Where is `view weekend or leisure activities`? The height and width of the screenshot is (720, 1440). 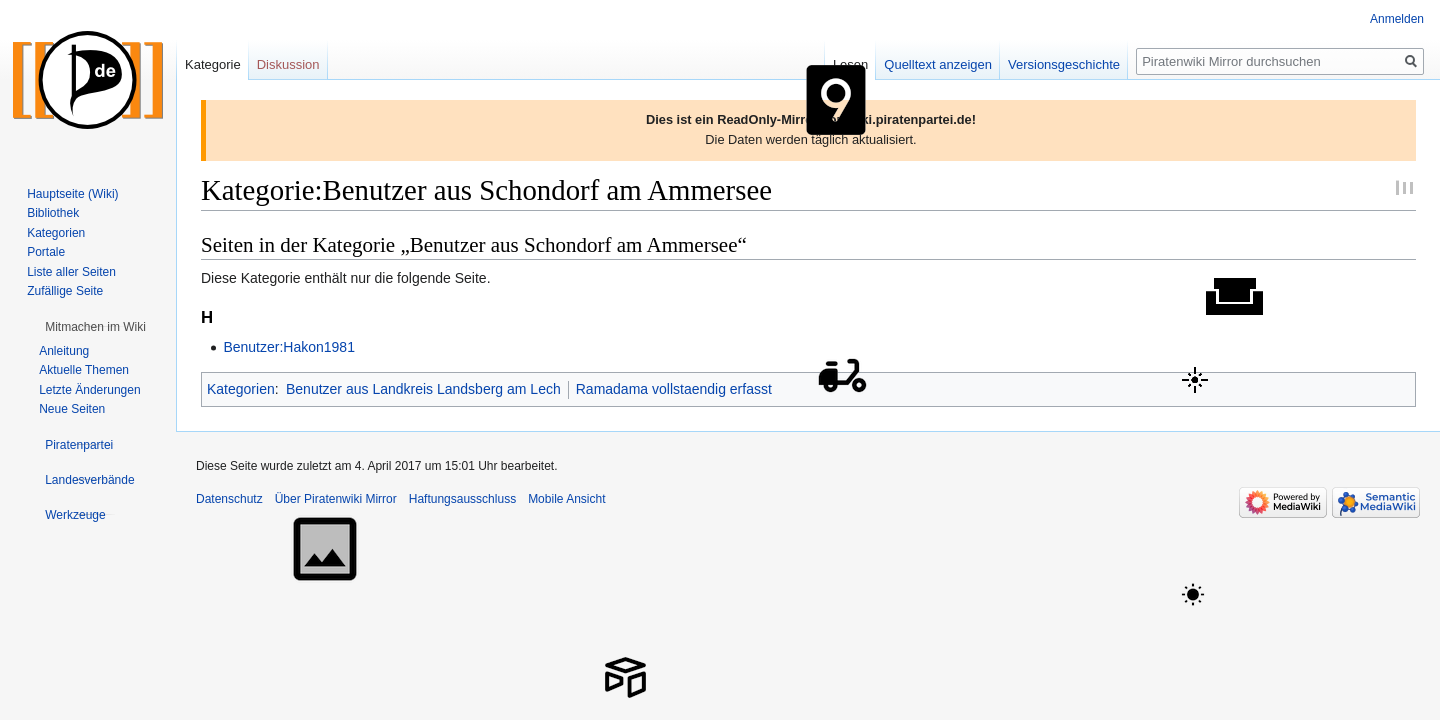 view weekend or leisure activities is located at coordinates (1234, 296).